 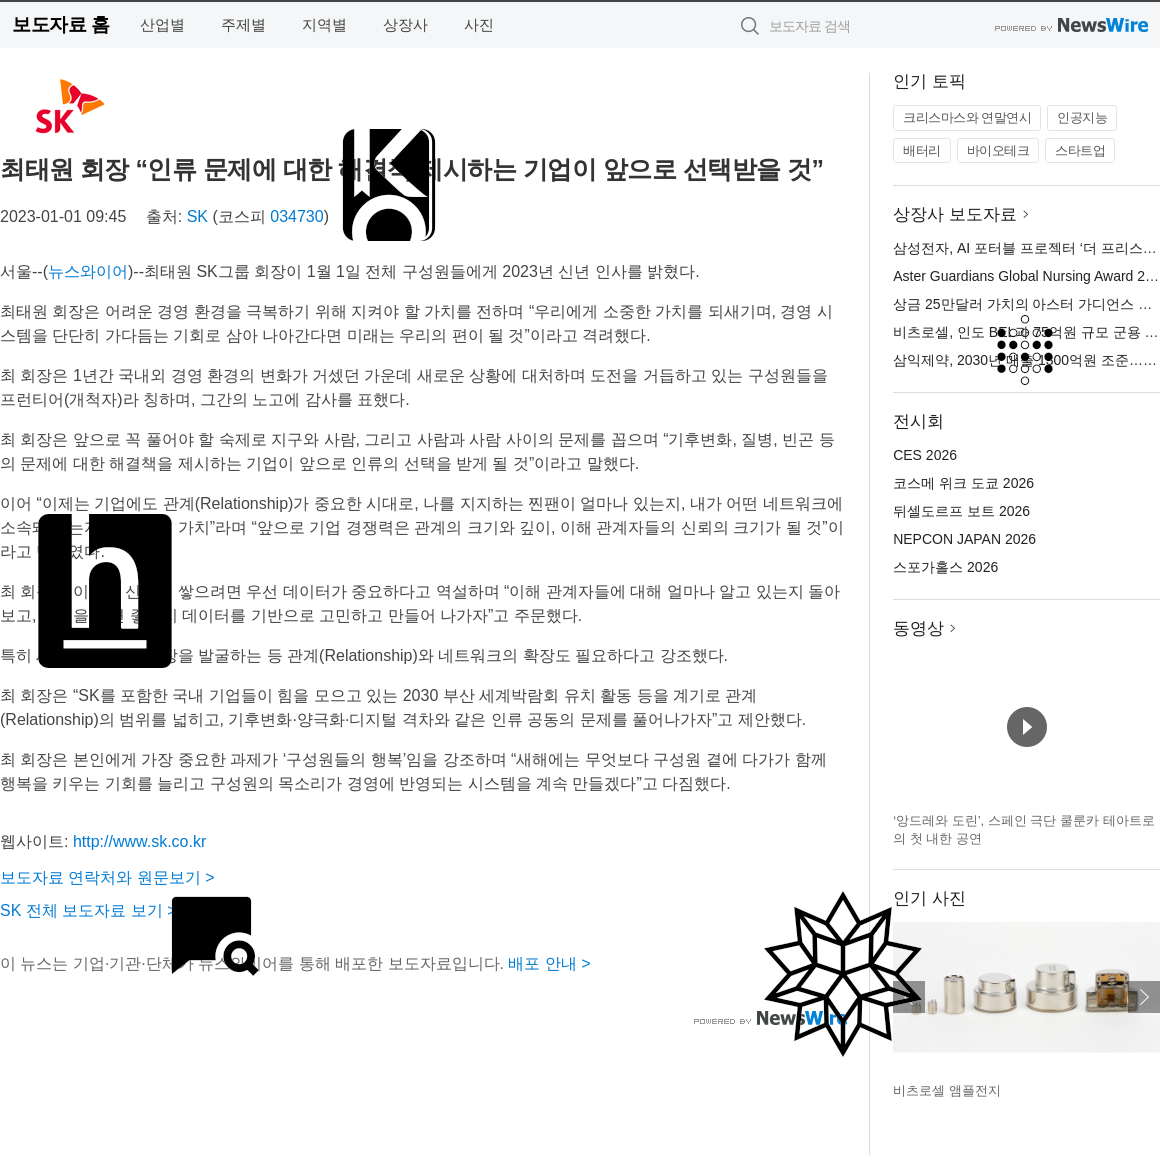 I want to click on open KOReader e-book application, so click(x=389, y=185).